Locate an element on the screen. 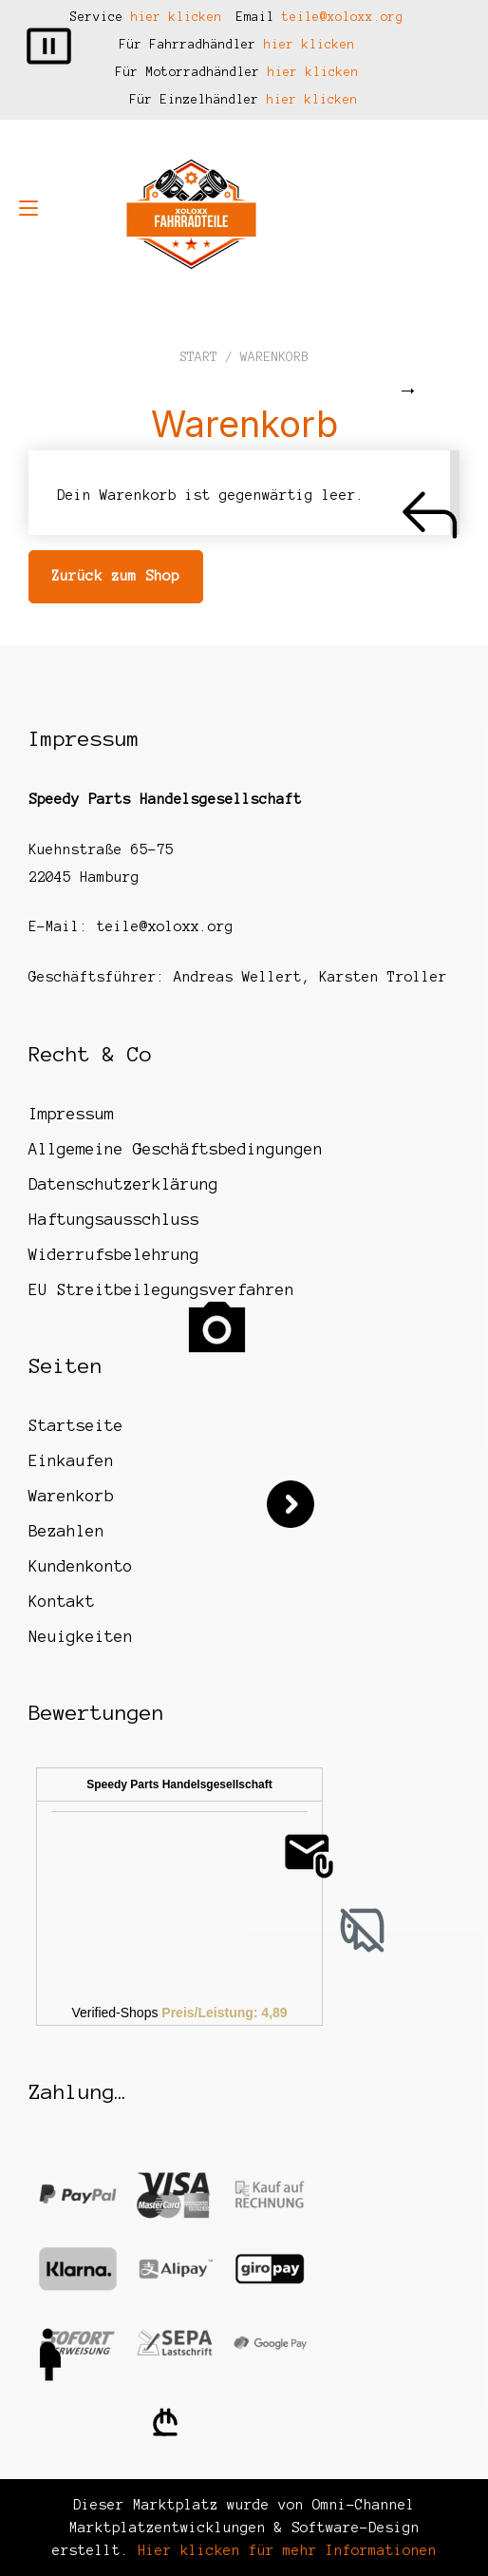  open camera to take a photo is located at coordinates (216, 1329).